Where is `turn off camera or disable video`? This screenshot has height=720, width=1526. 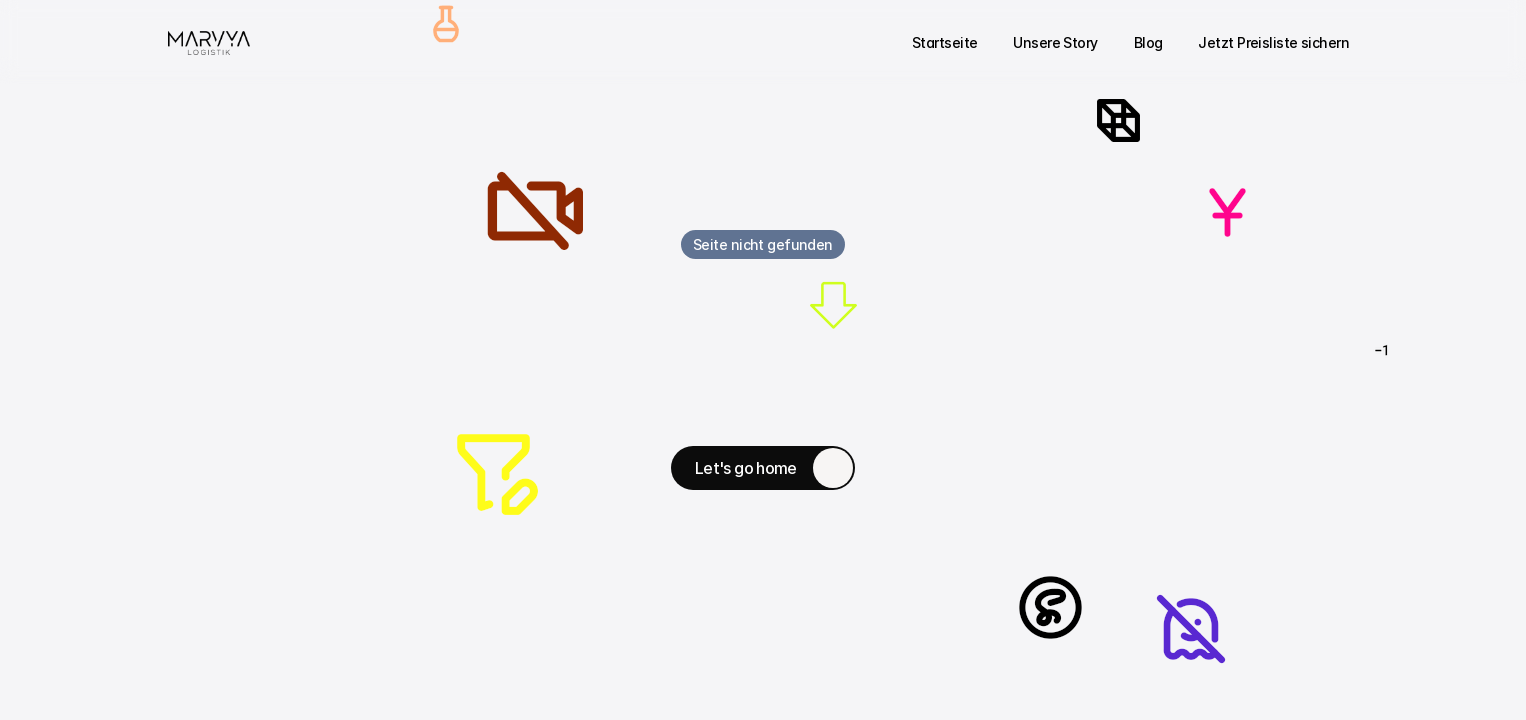
turn off camera or disable video is located at coordinates (533, 211).